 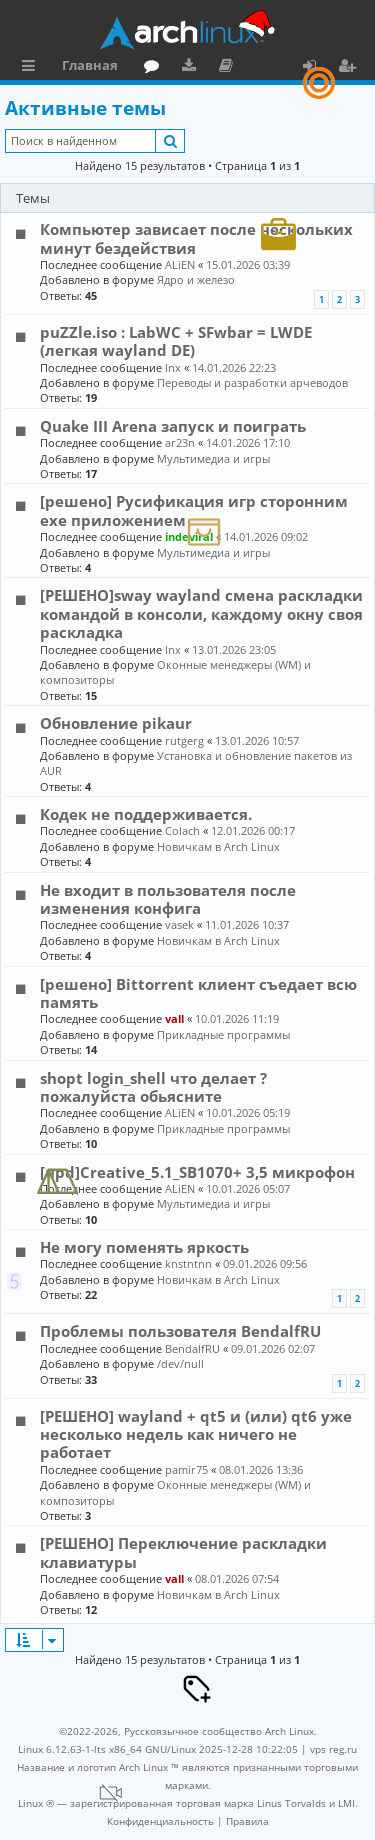 I want to click on view your shopping bag, so click(x=204, y=532).